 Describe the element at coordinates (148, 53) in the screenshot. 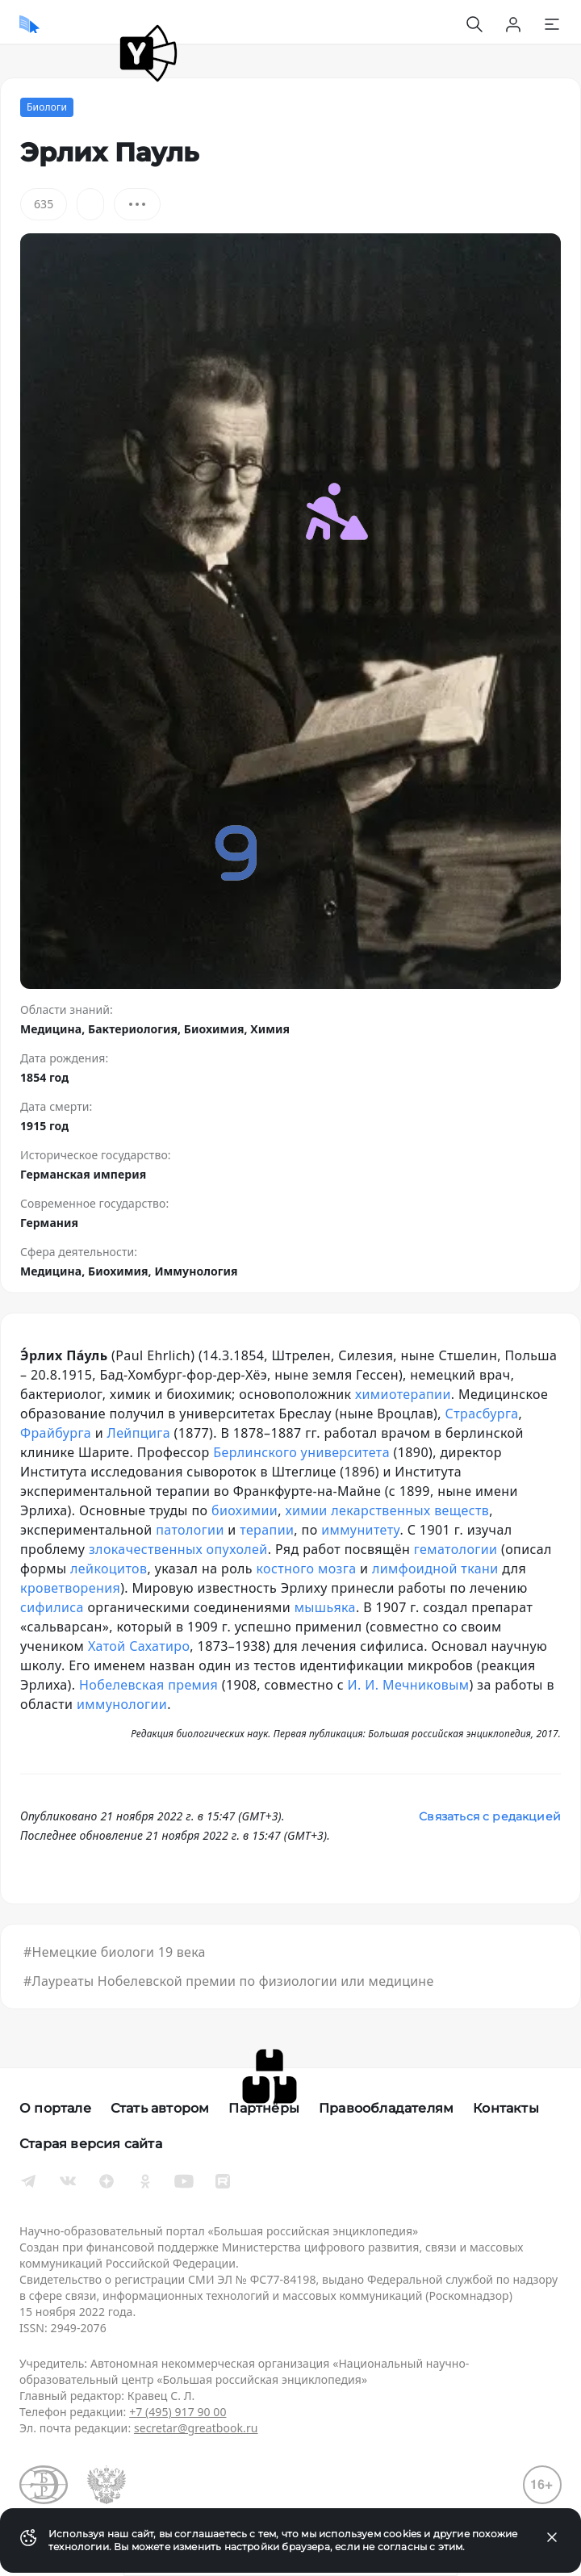

I see `open Yammer enterprise social network` at that location.